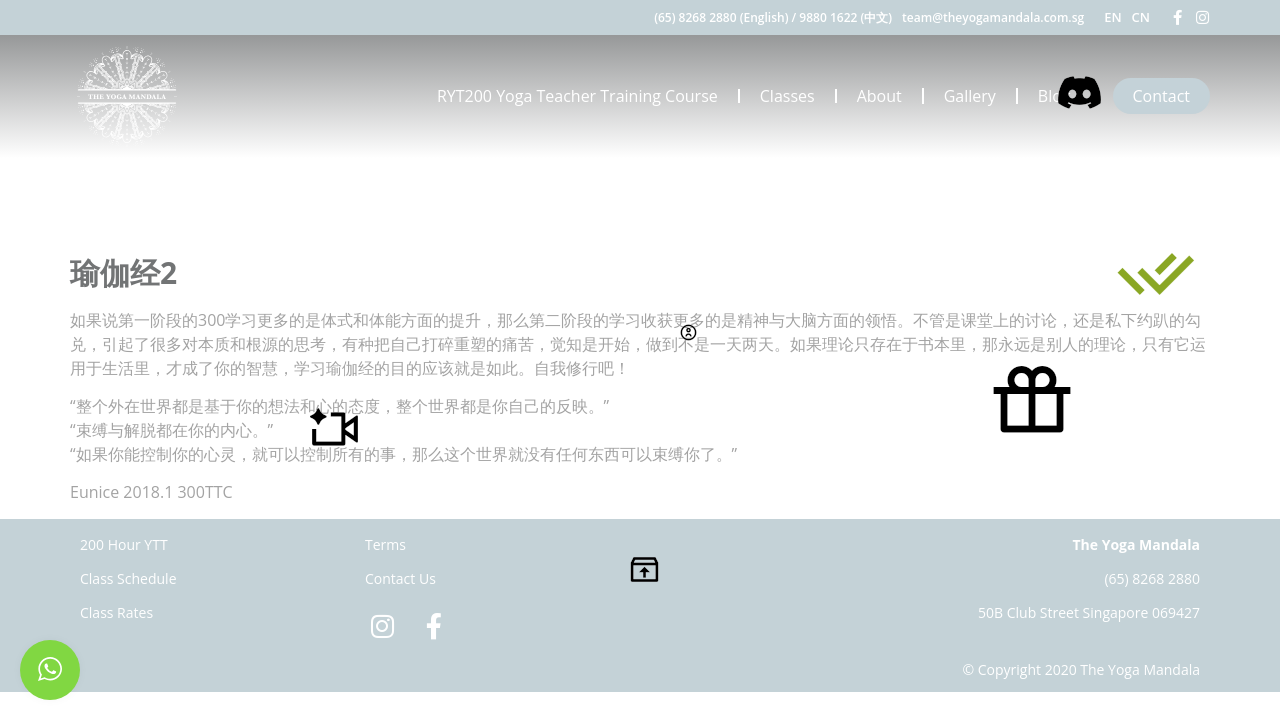 The width and height of the screenshot is (1280, 720). Describe the element at coordinates (644, 569) in the screenshot. I see `unarchive a message or item from inbox` at that location.